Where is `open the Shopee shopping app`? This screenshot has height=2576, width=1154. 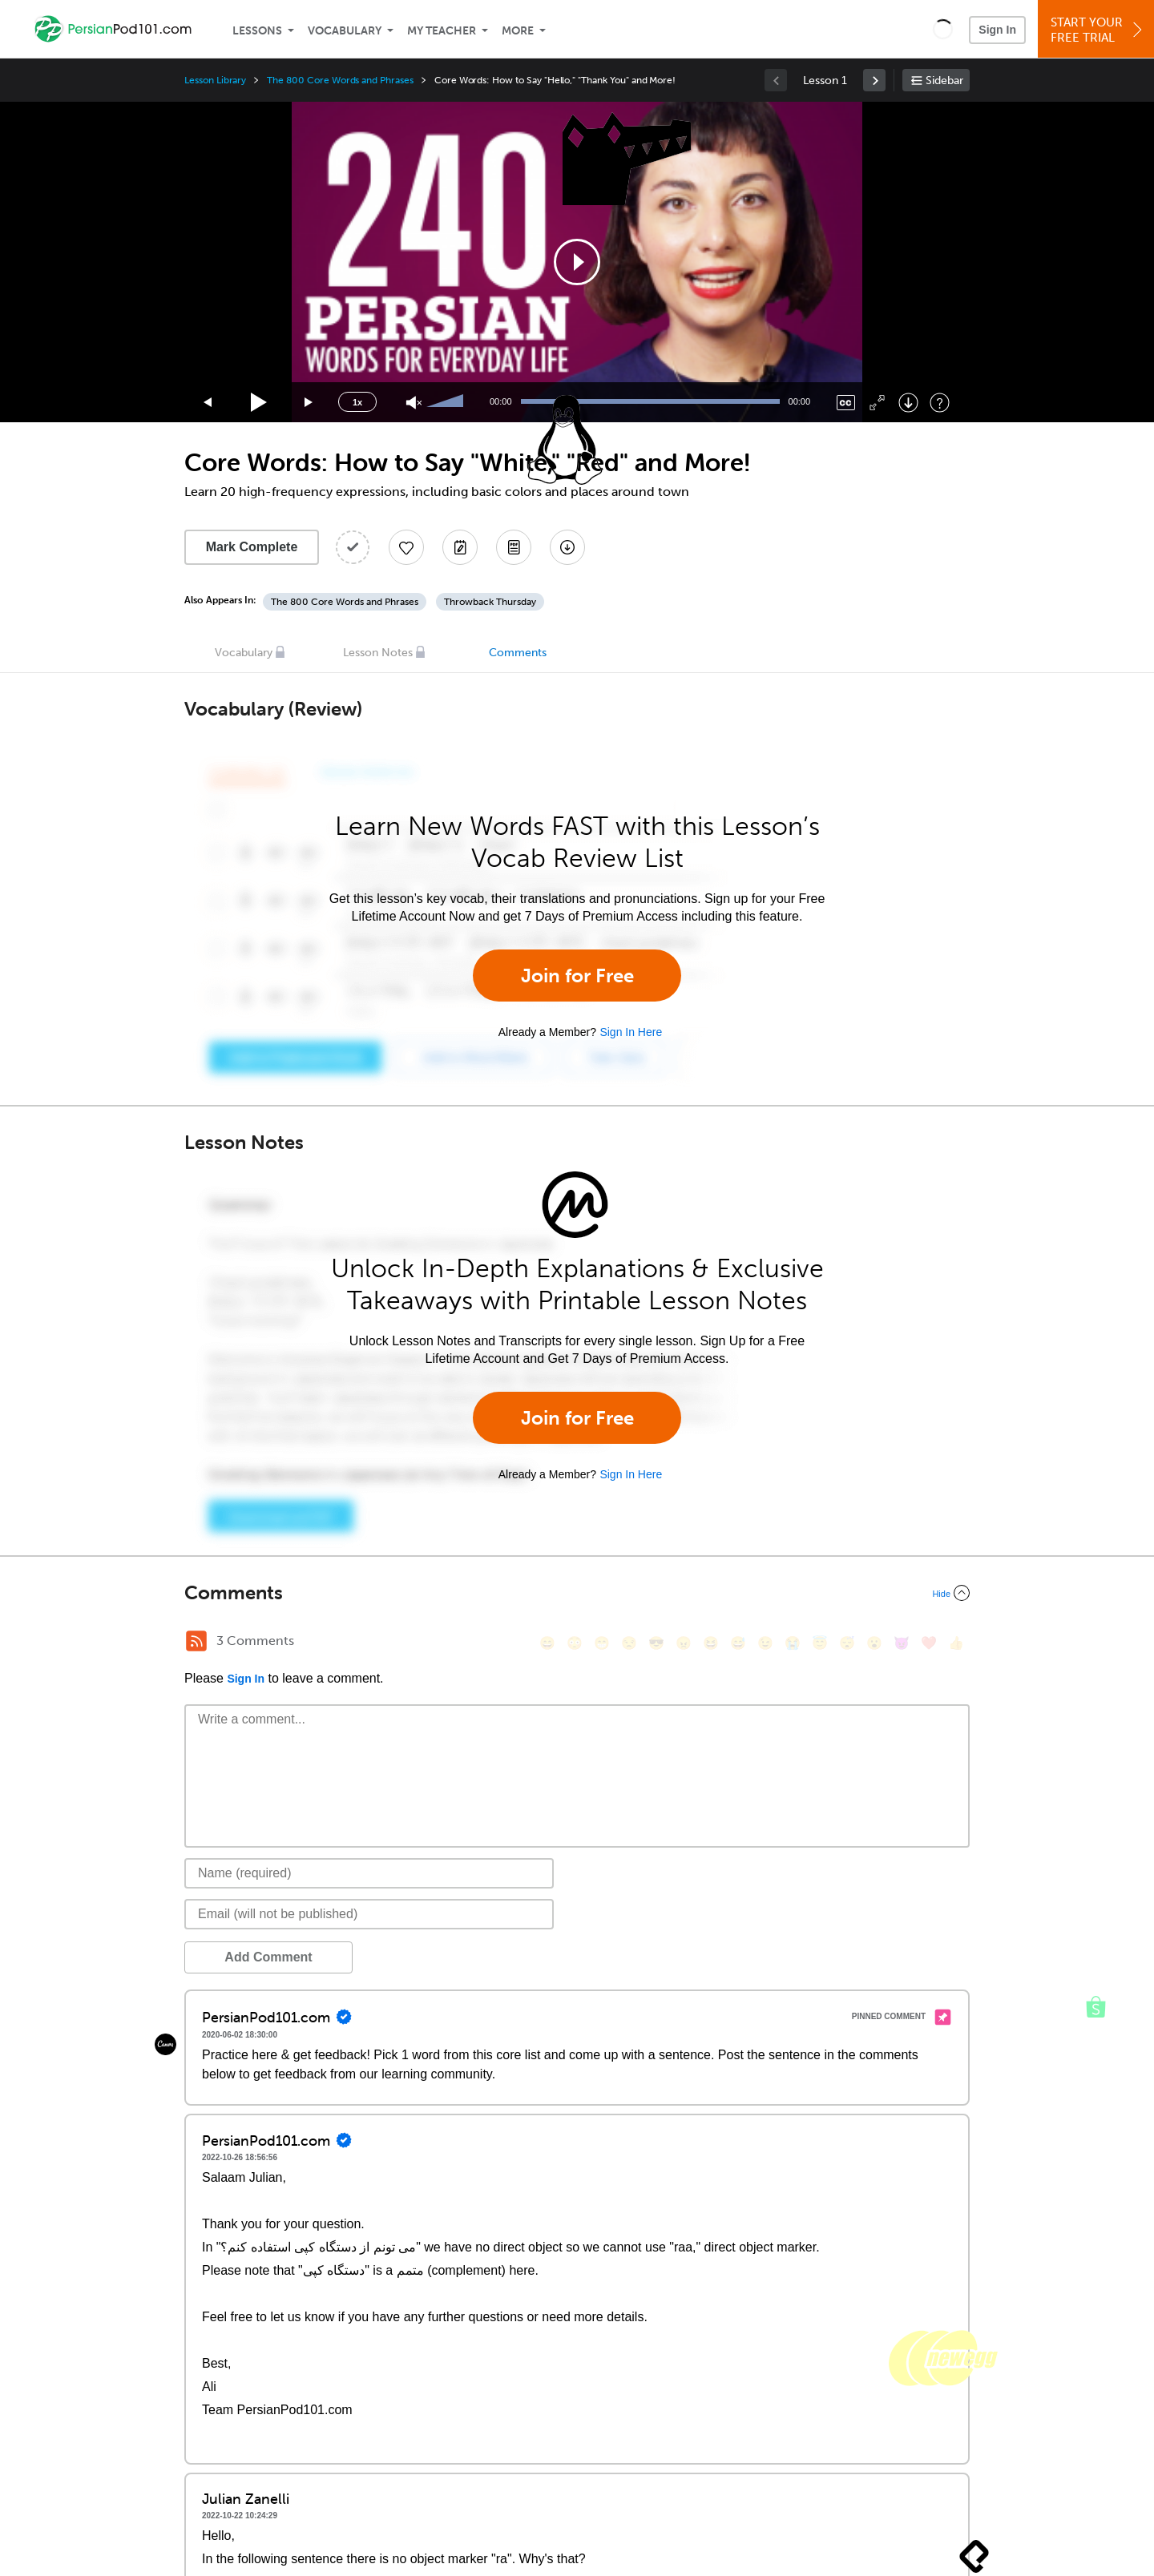
open the Shopee shopping app is located at coordinates (1095, 2006).